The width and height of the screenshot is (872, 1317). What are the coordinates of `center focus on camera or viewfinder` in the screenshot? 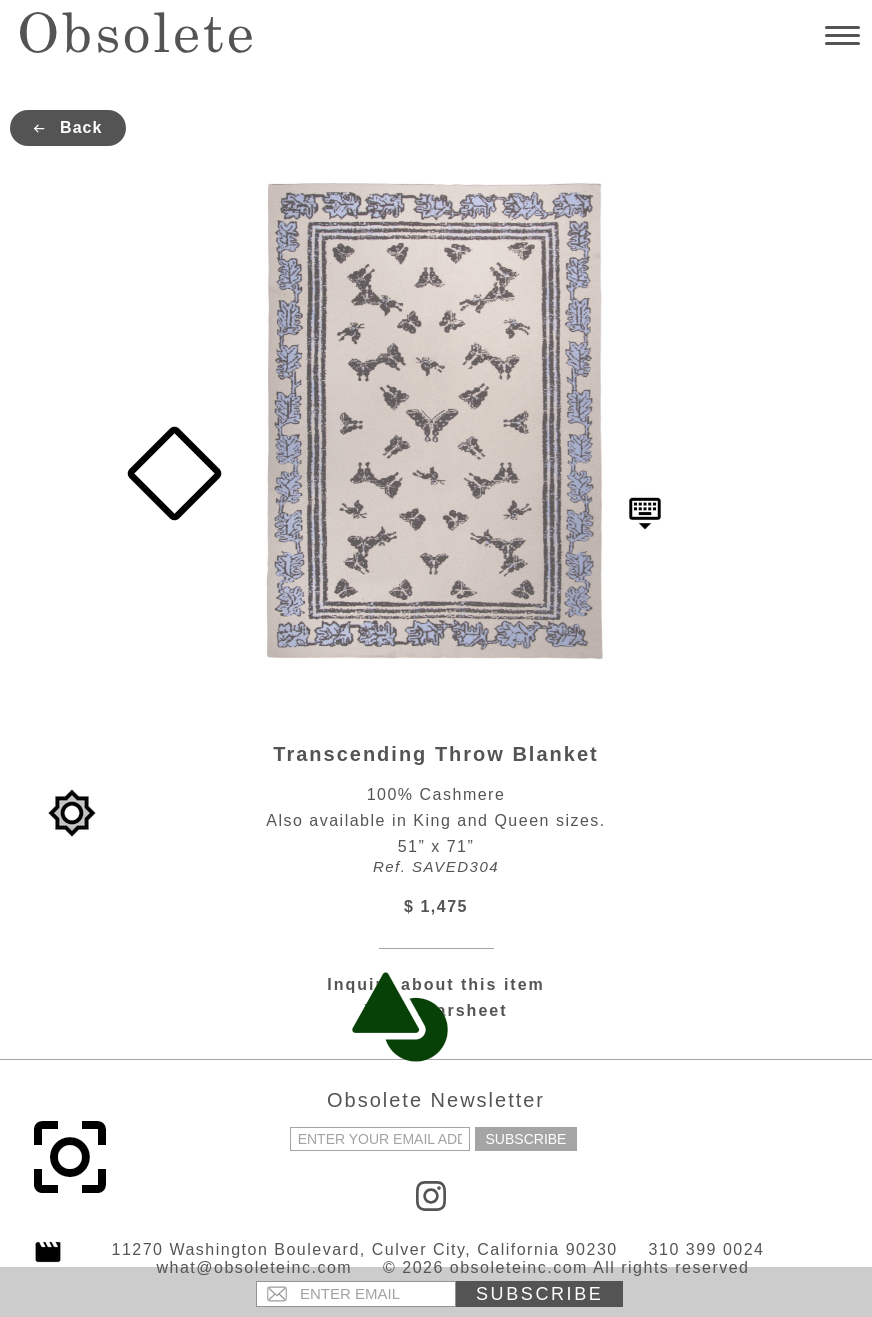 It's located at (70, 1157).